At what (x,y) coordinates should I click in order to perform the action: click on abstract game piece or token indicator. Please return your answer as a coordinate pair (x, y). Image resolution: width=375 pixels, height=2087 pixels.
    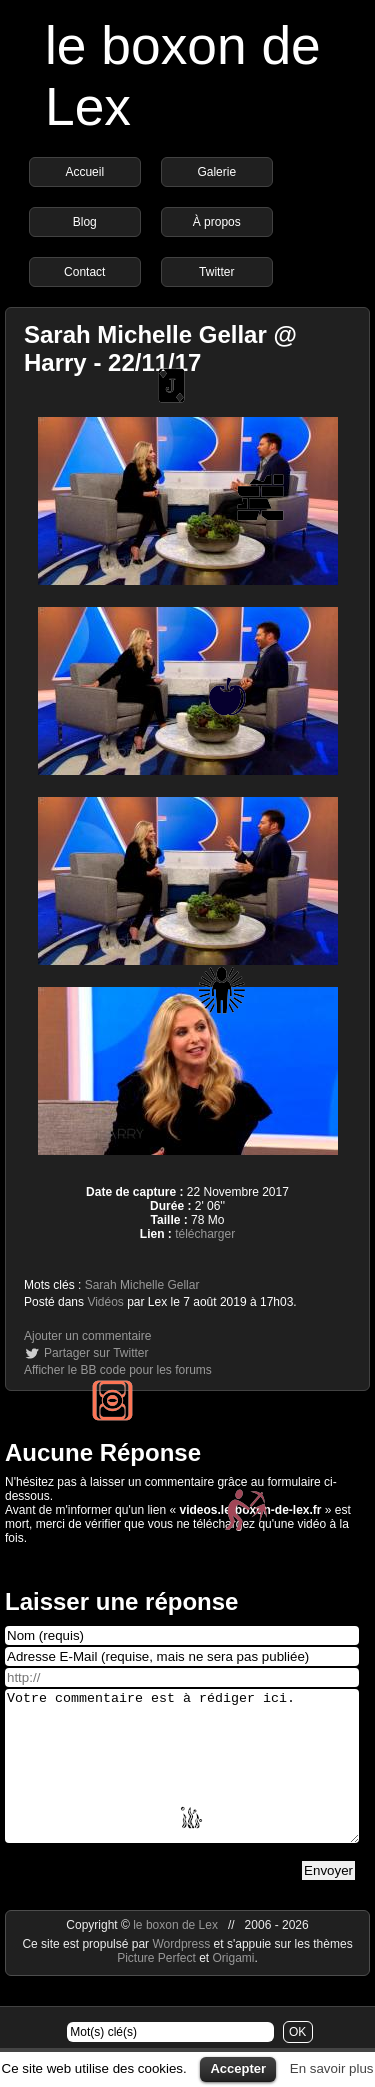
    Looking at the image, I should click on (112, 1400).